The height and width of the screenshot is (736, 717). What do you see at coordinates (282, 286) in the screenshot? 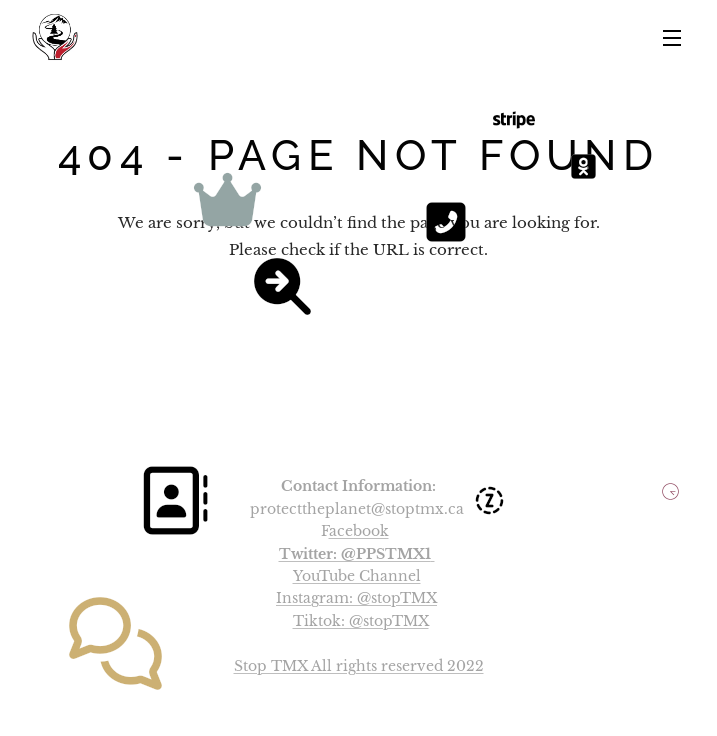
I see `search and navigate to result` at bounding box center [282, 286].